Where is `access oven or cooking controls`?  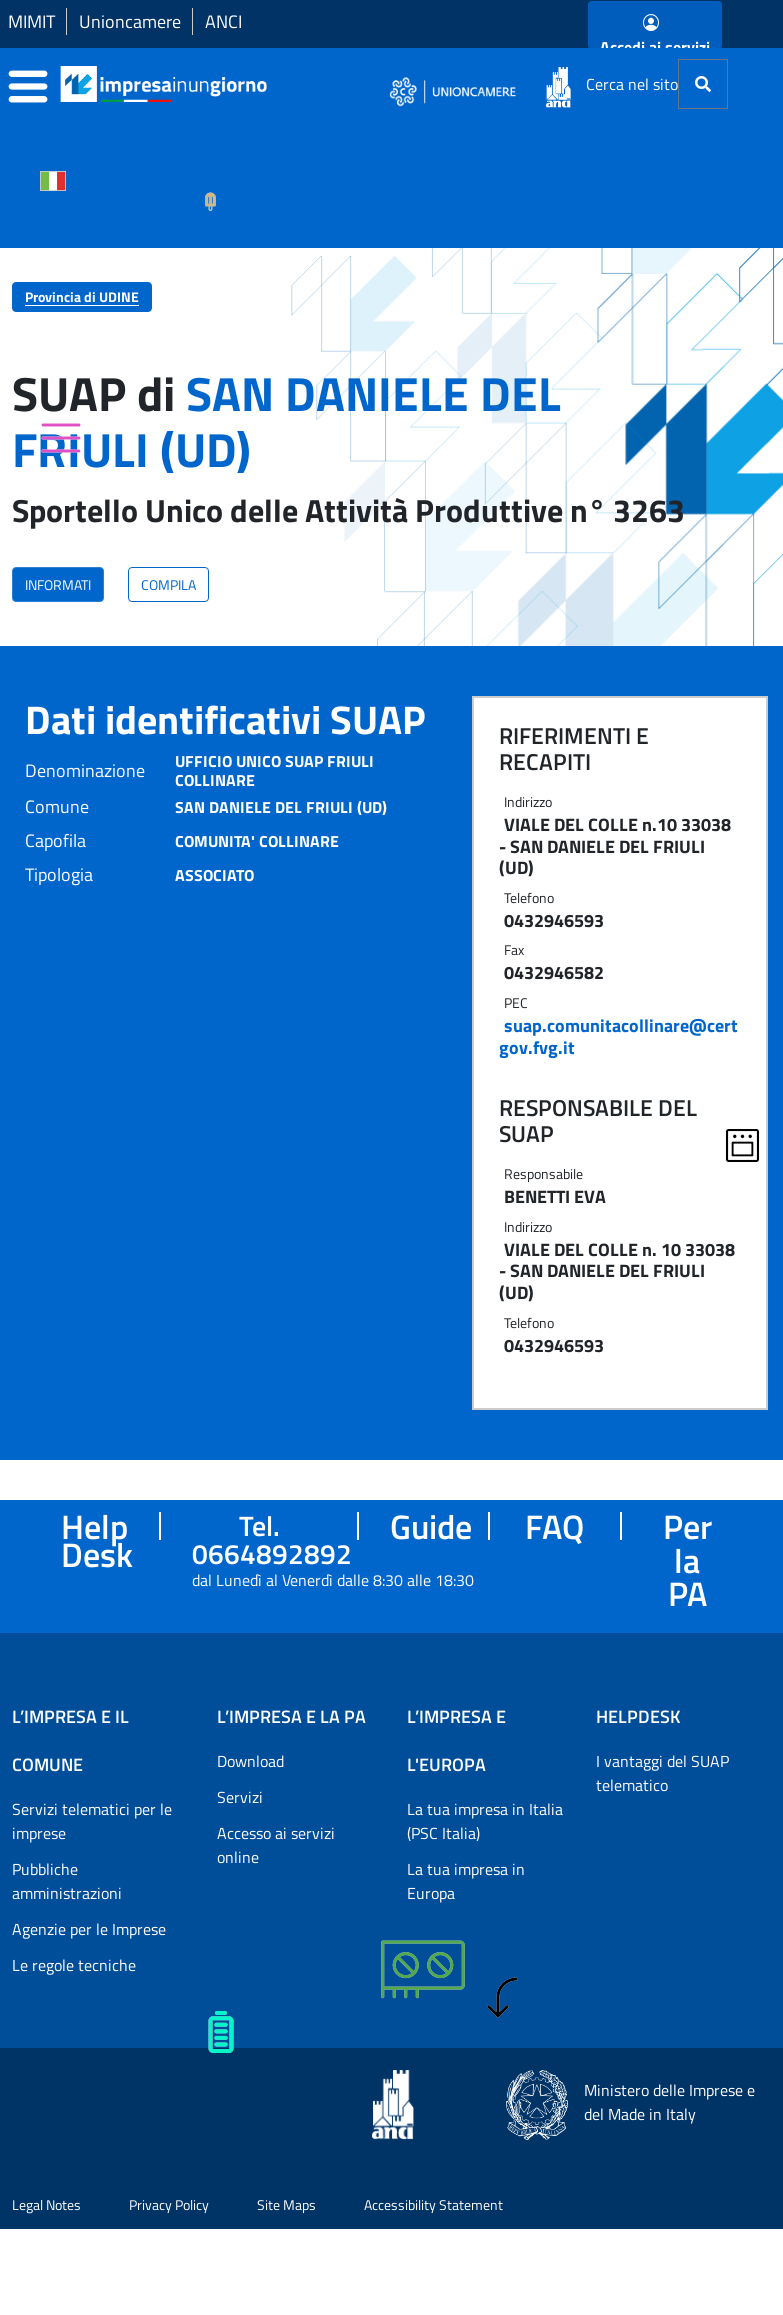
access oven or cooking controls is located at coordinates (742, 1145).